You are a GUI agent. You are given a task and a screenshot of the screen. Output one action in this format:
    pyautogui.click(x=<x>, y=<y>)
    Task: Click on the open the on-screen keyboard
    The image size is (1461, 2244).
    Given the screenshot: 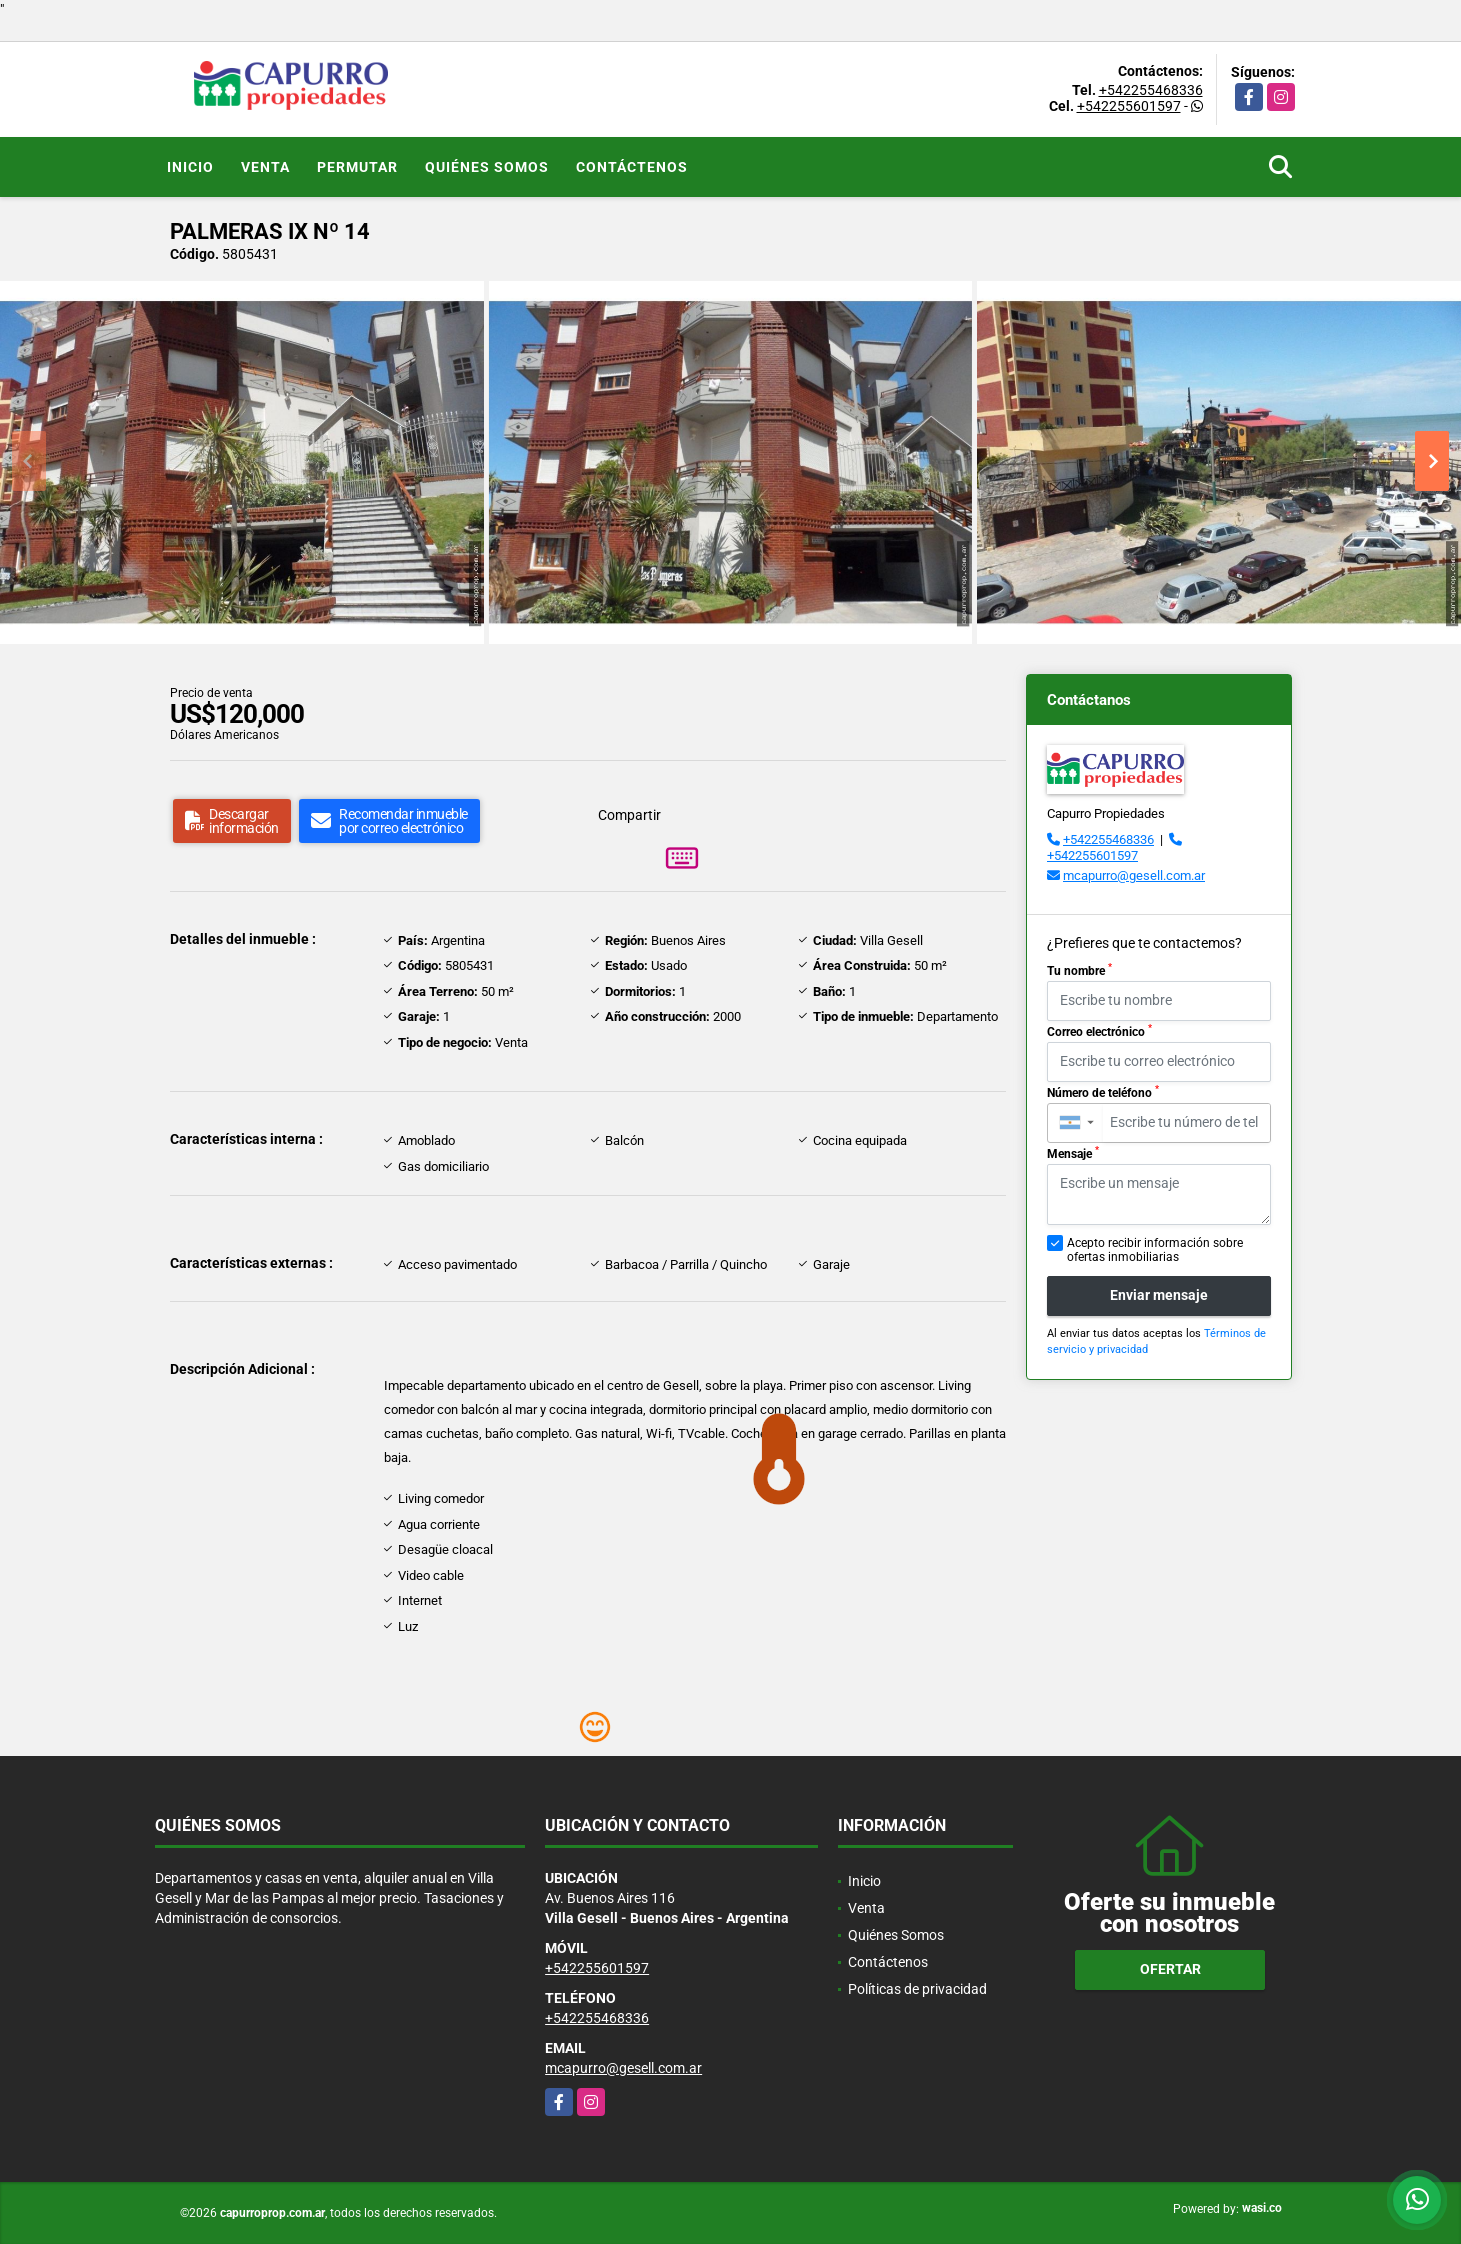 What is the action you would take?
    pyautogui.click(x=682, y=858)
    